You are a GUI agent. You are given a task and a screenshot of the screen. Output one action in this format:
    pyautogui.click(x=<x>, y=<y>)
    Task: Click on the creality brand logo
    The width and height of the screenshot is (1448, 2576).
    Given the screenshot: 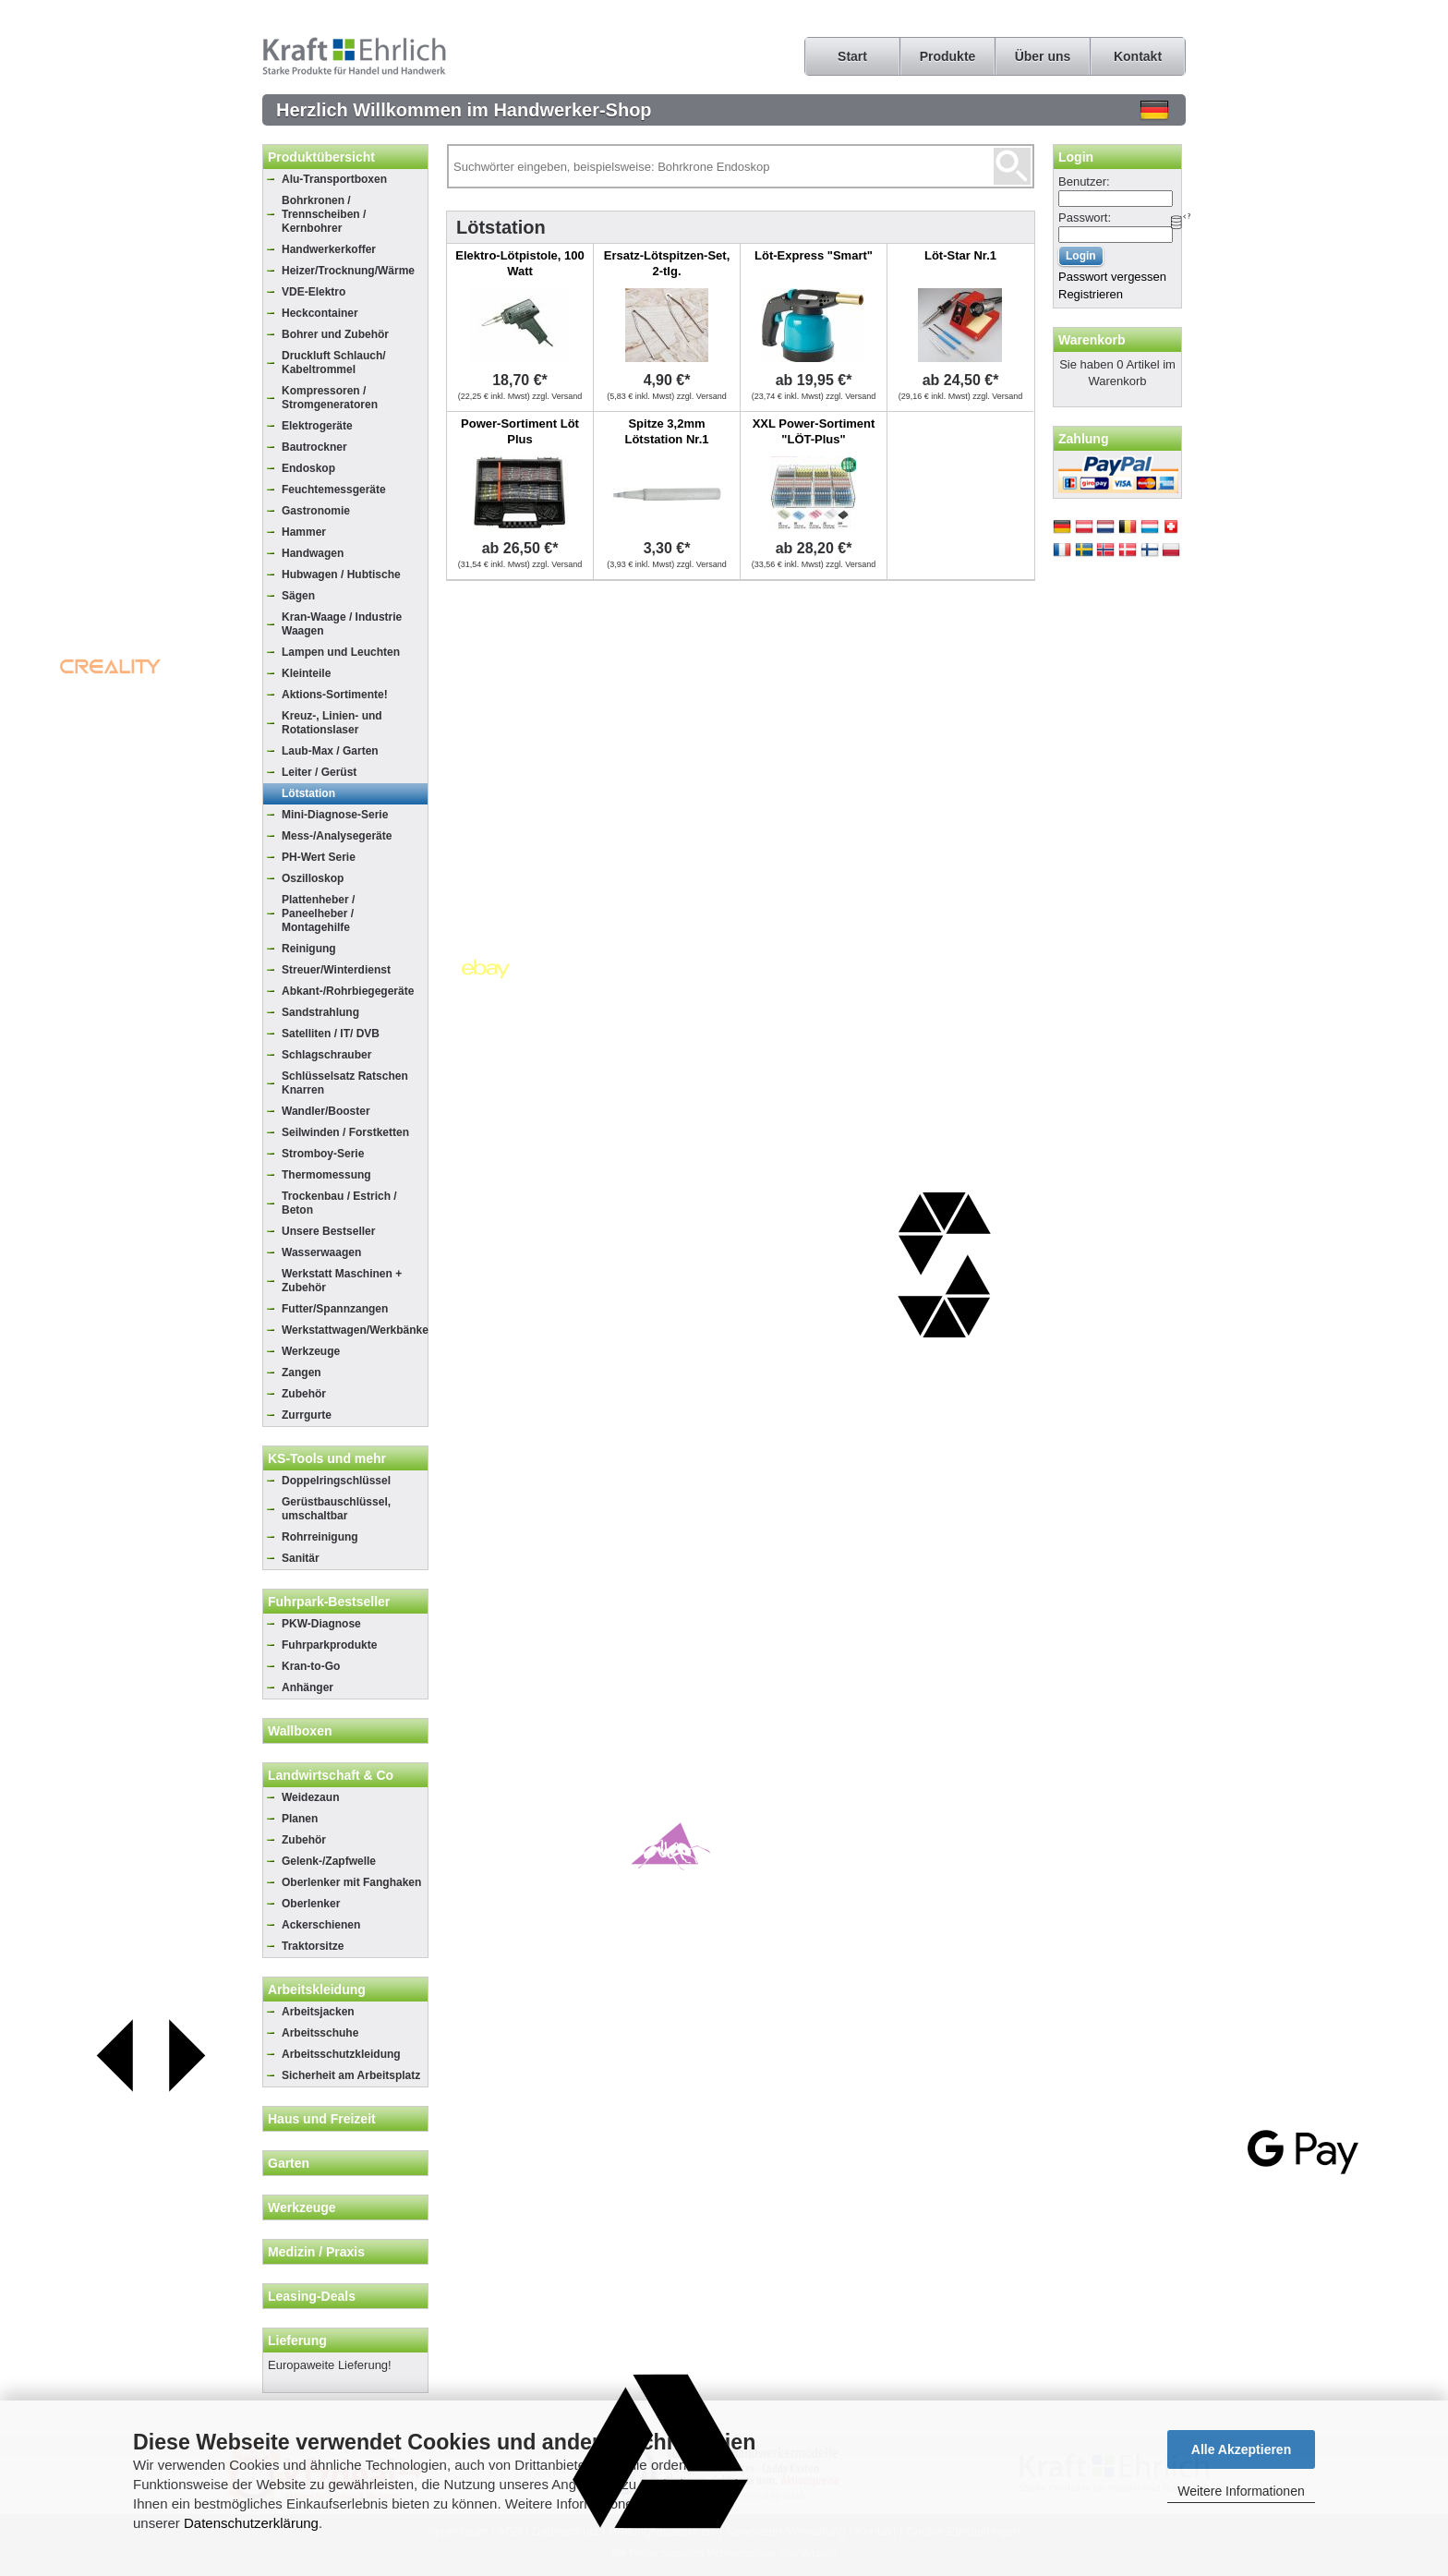 What is the action you would take?
    pyautogui.click(x=110, y=666)
    